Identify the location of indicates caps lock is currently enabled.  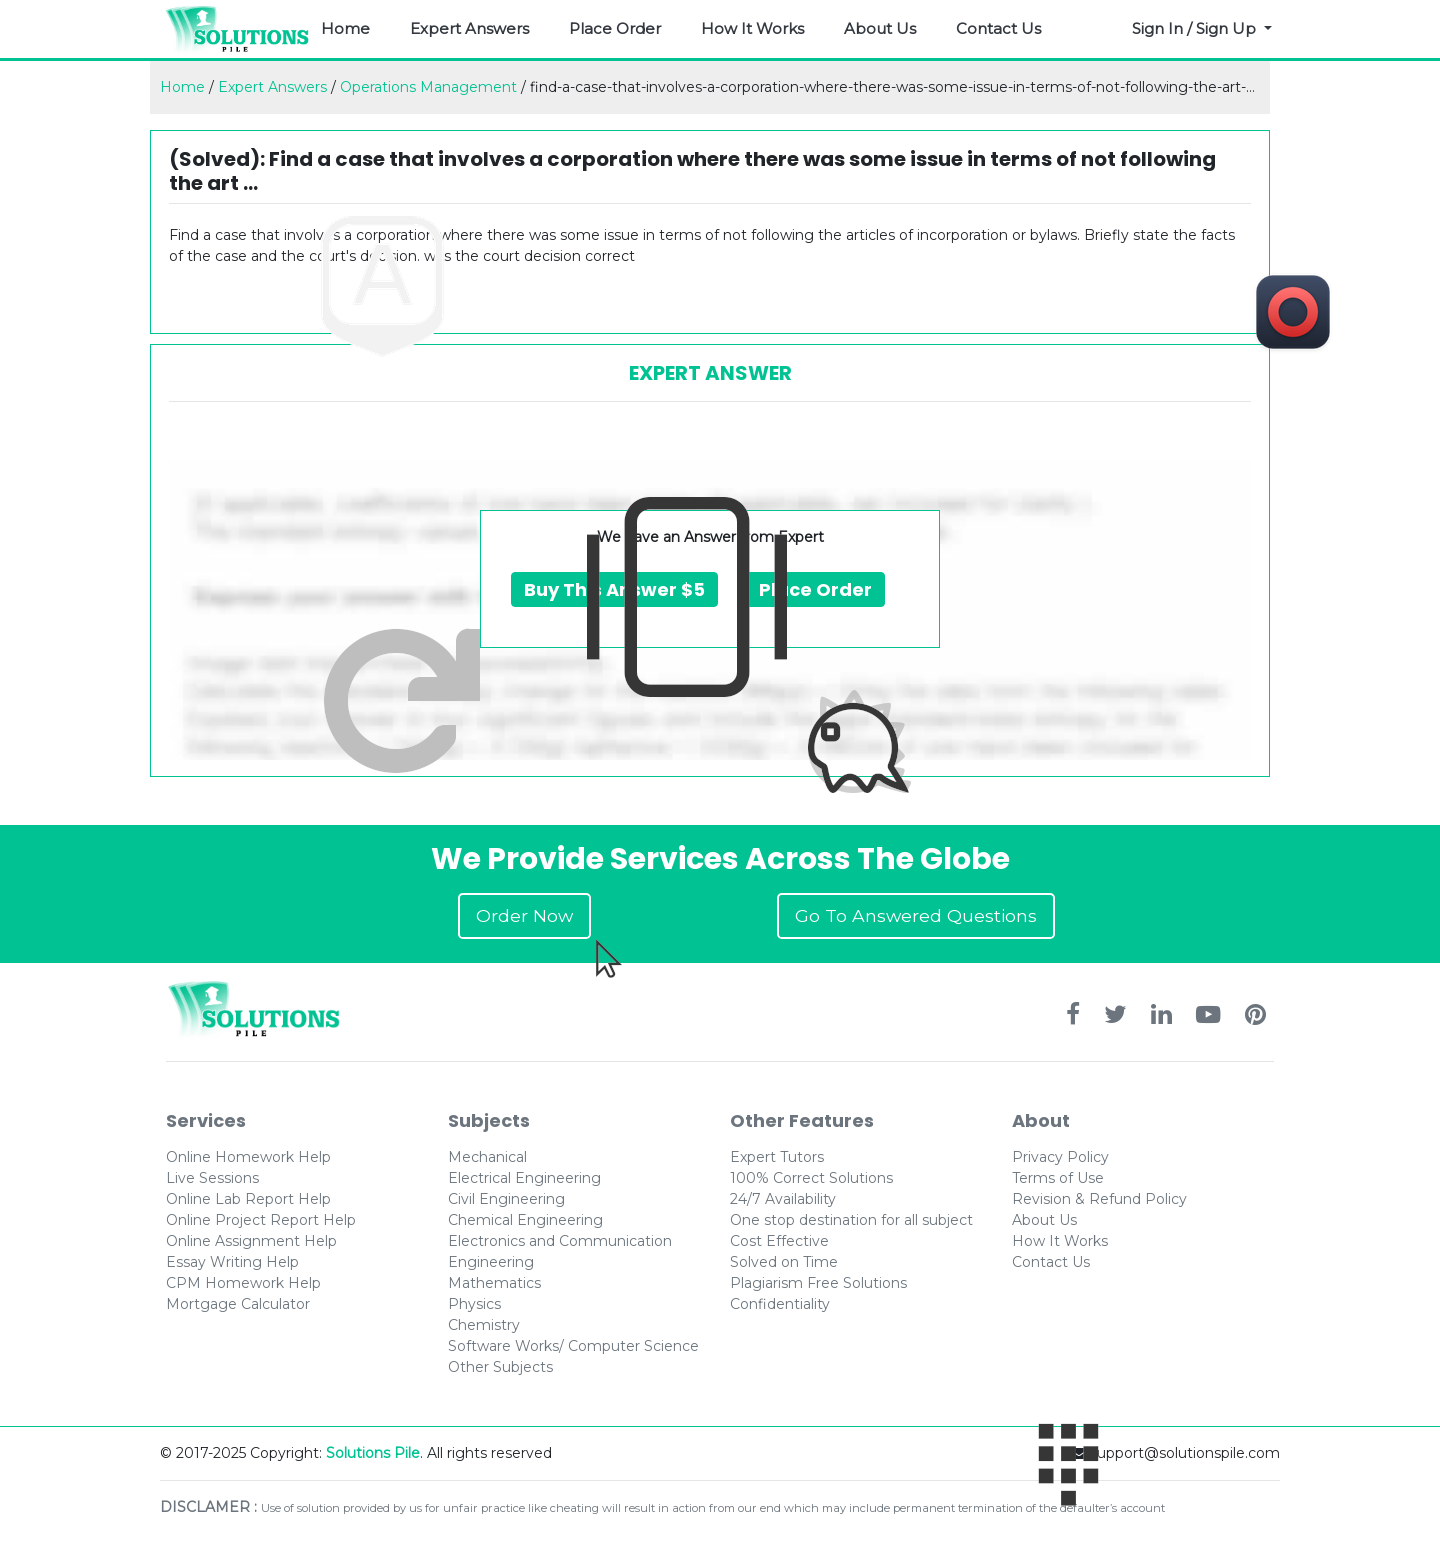
(382, 286).